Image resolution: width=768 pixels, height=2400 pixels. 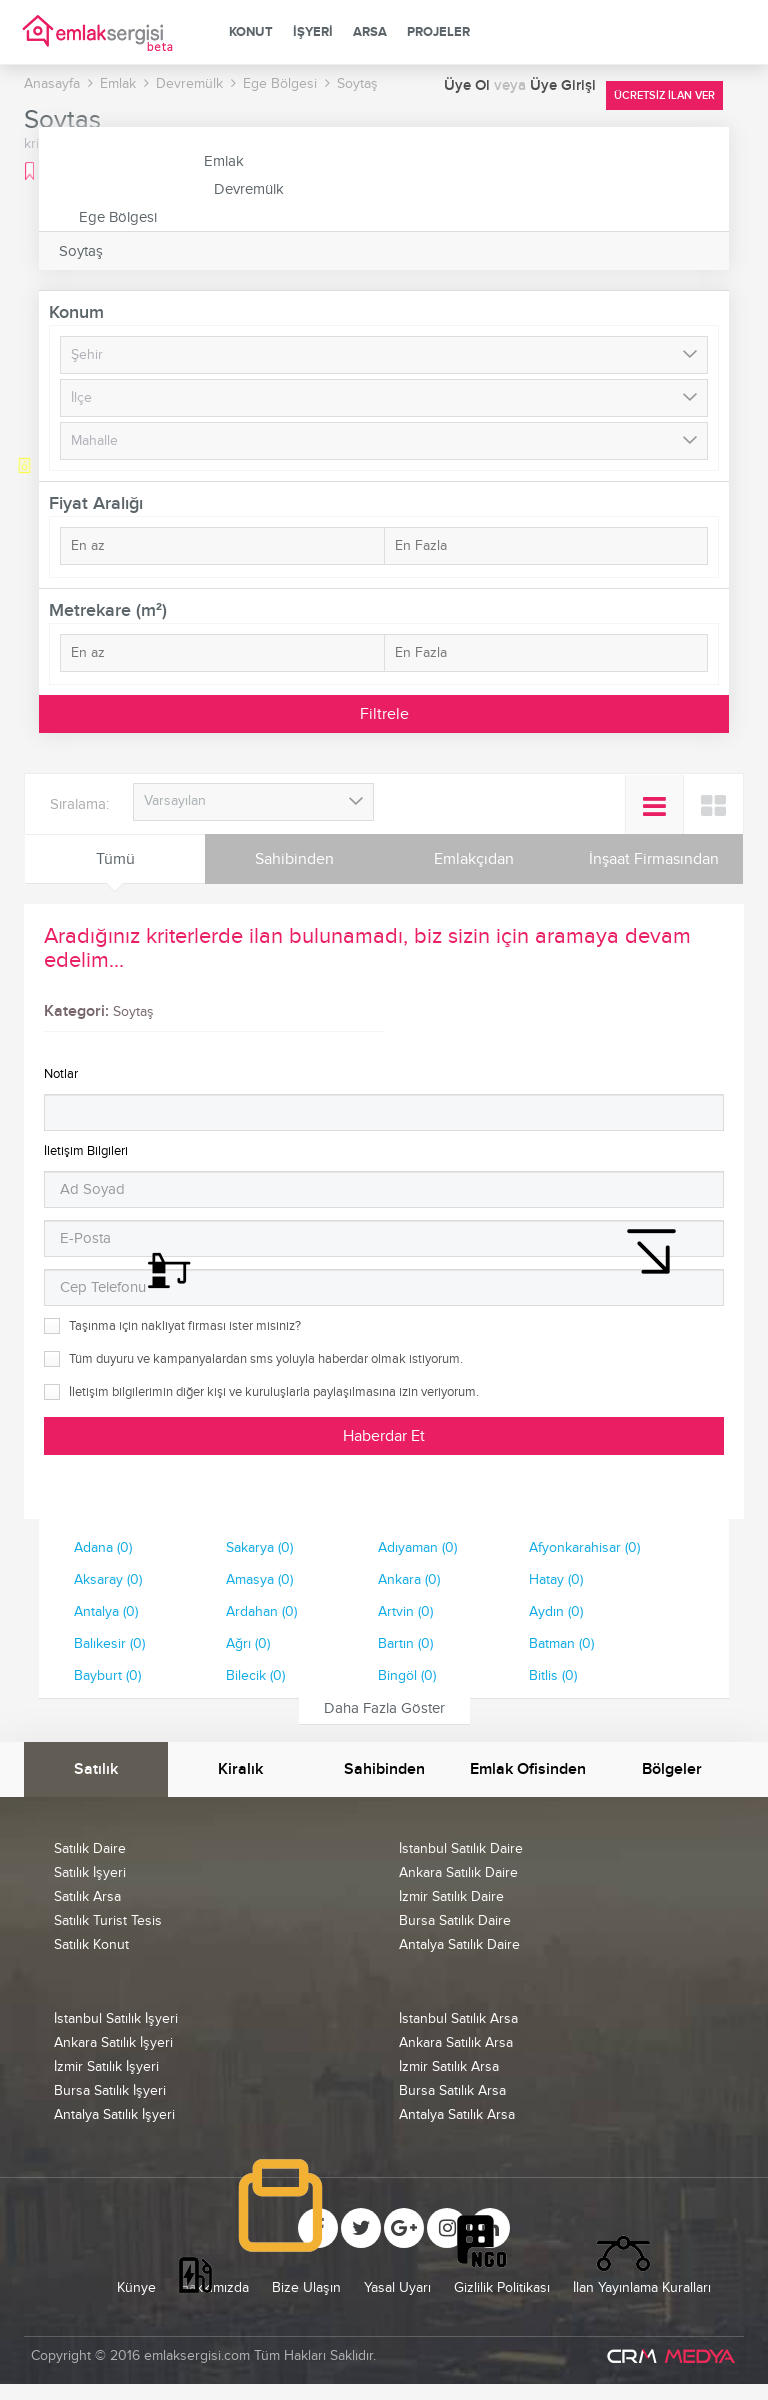 What do you see at coordinates (195, 2275) in the screenshot?
I see `find nearby electric vehicle charging stations` at bounding box center [195, 2275].